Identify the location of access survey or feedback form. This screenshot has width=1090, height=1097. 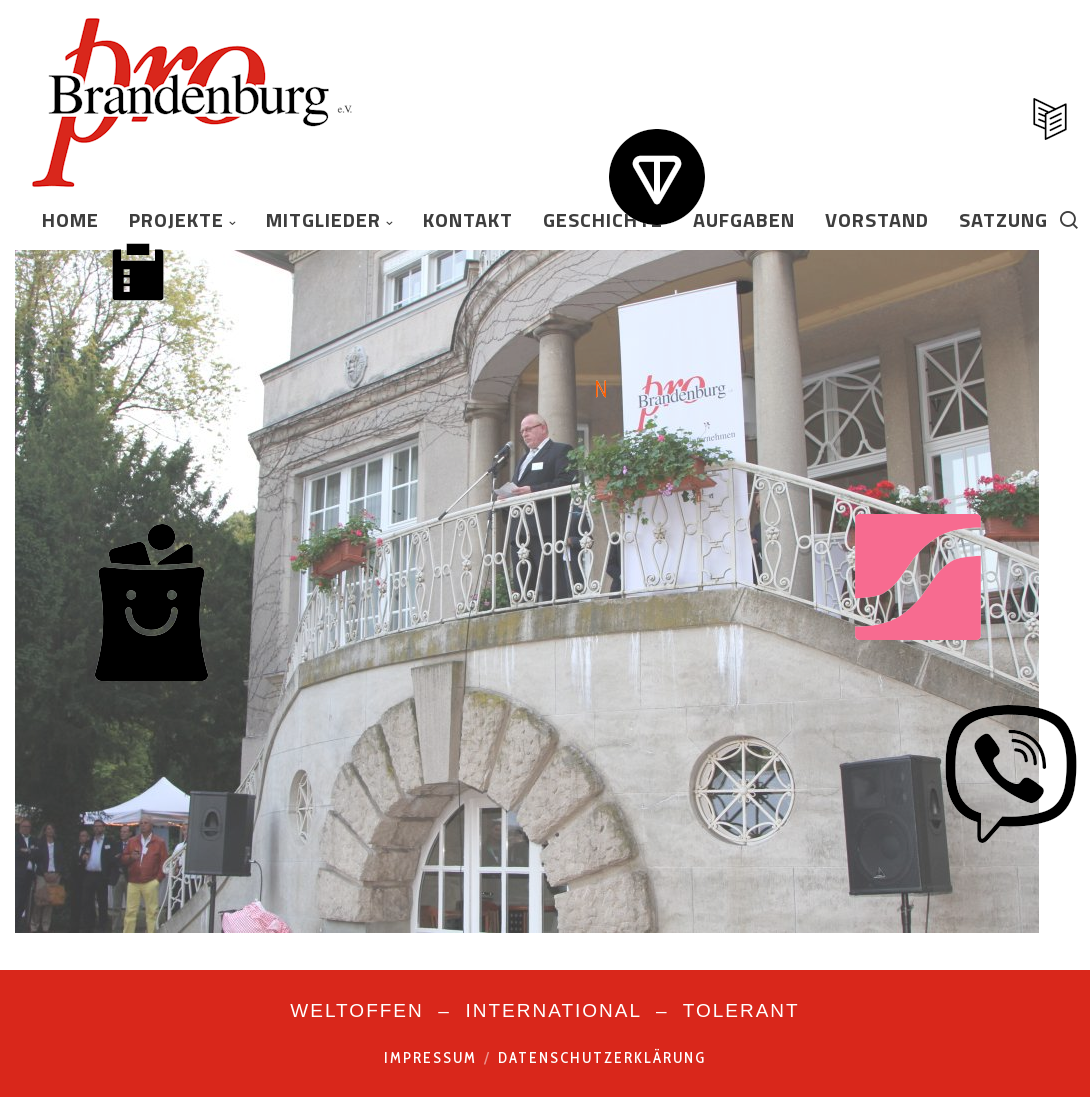
(138, 272).